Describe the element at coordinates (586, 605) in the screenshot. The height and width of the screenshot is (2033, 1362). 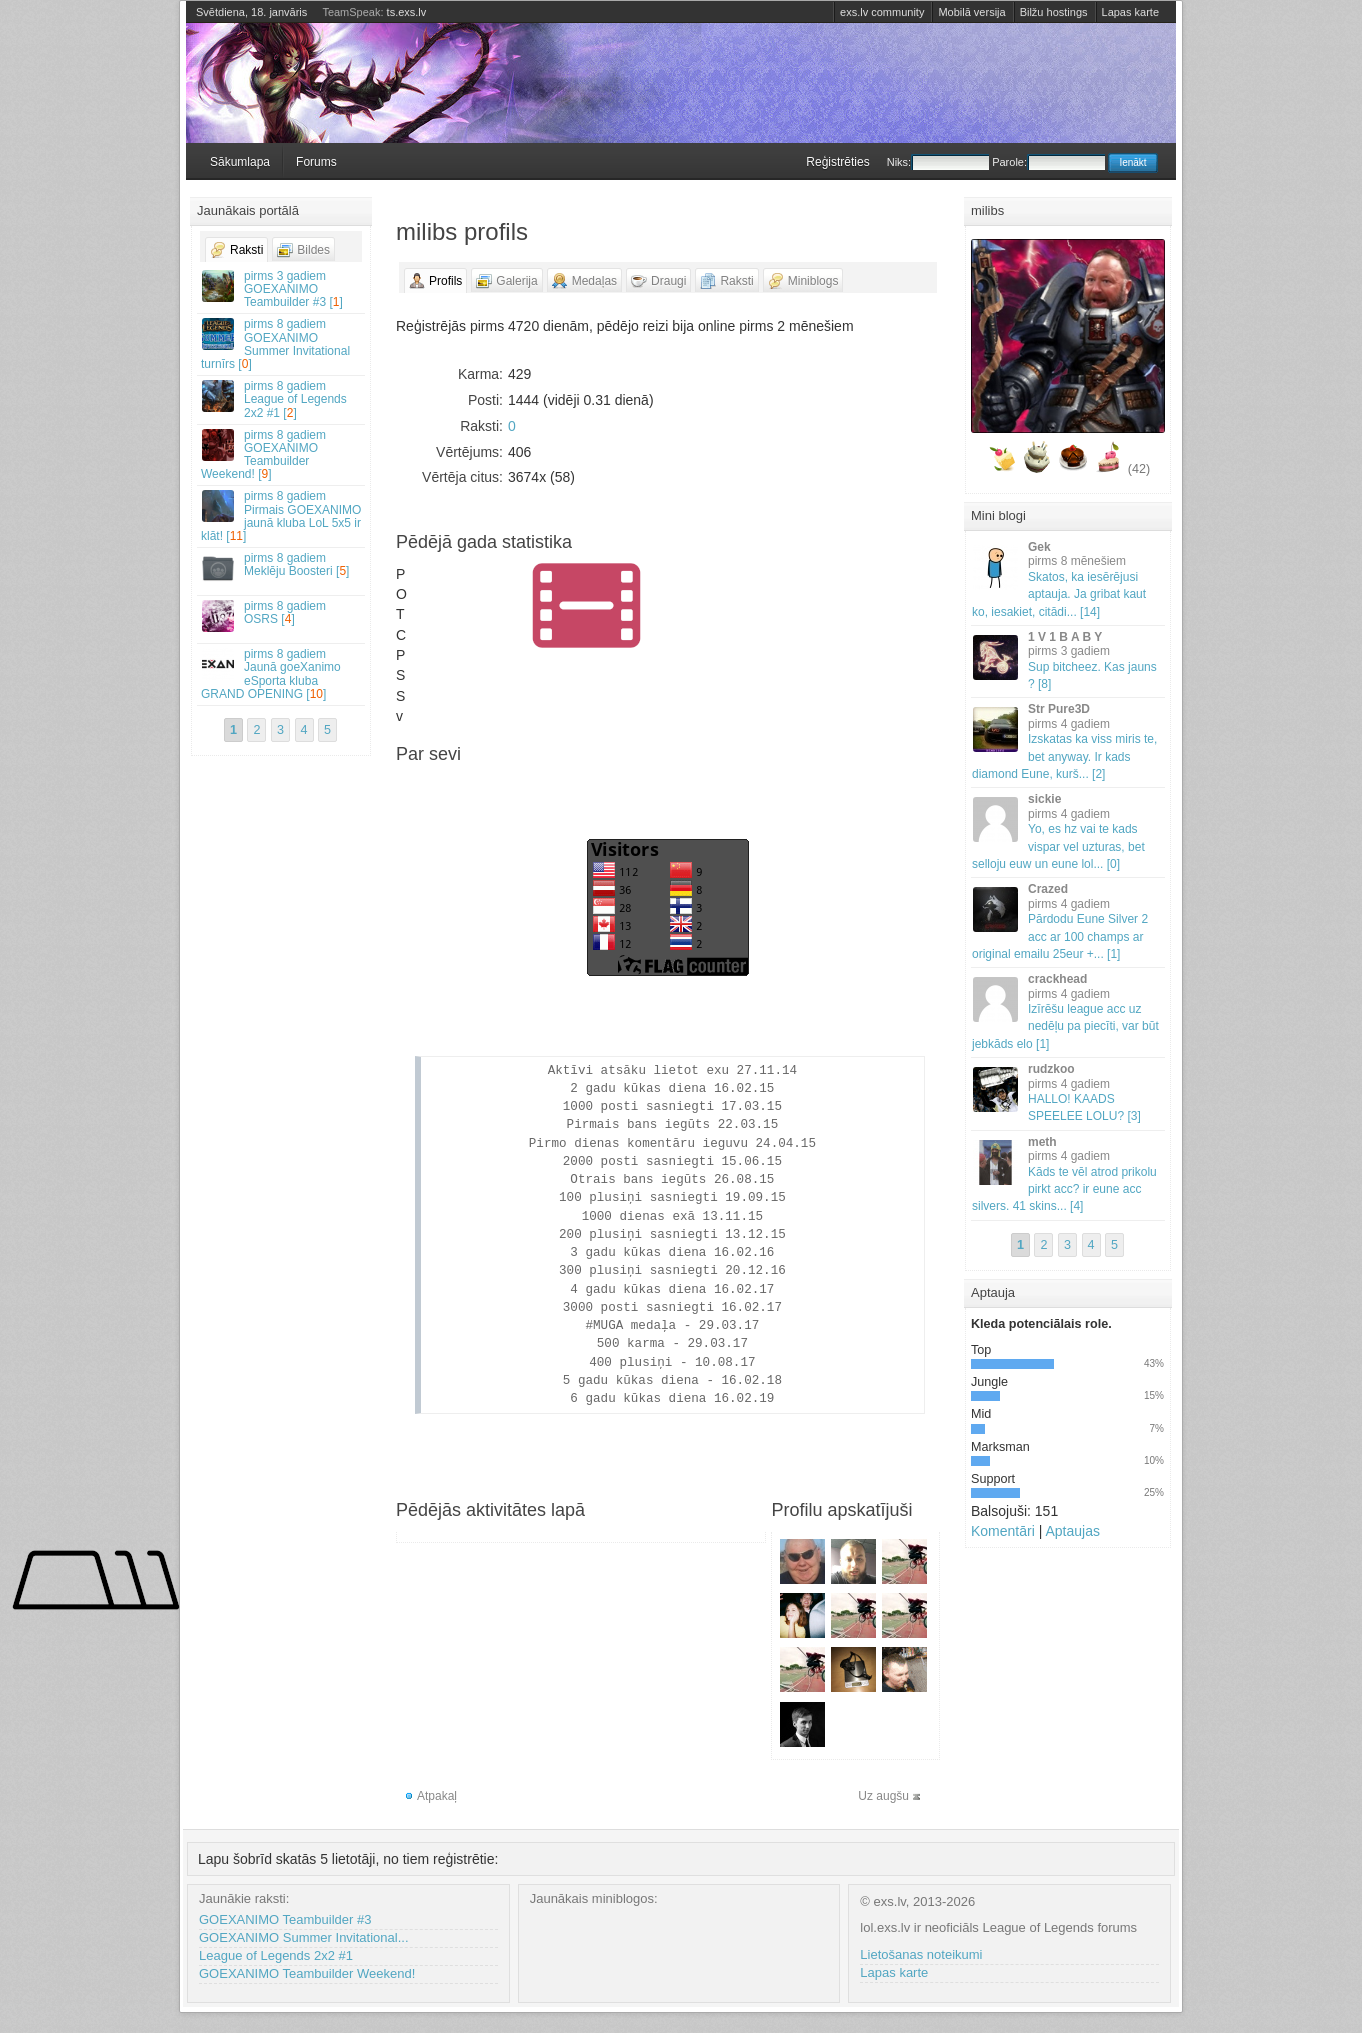
I see `access video or film content` at that location.